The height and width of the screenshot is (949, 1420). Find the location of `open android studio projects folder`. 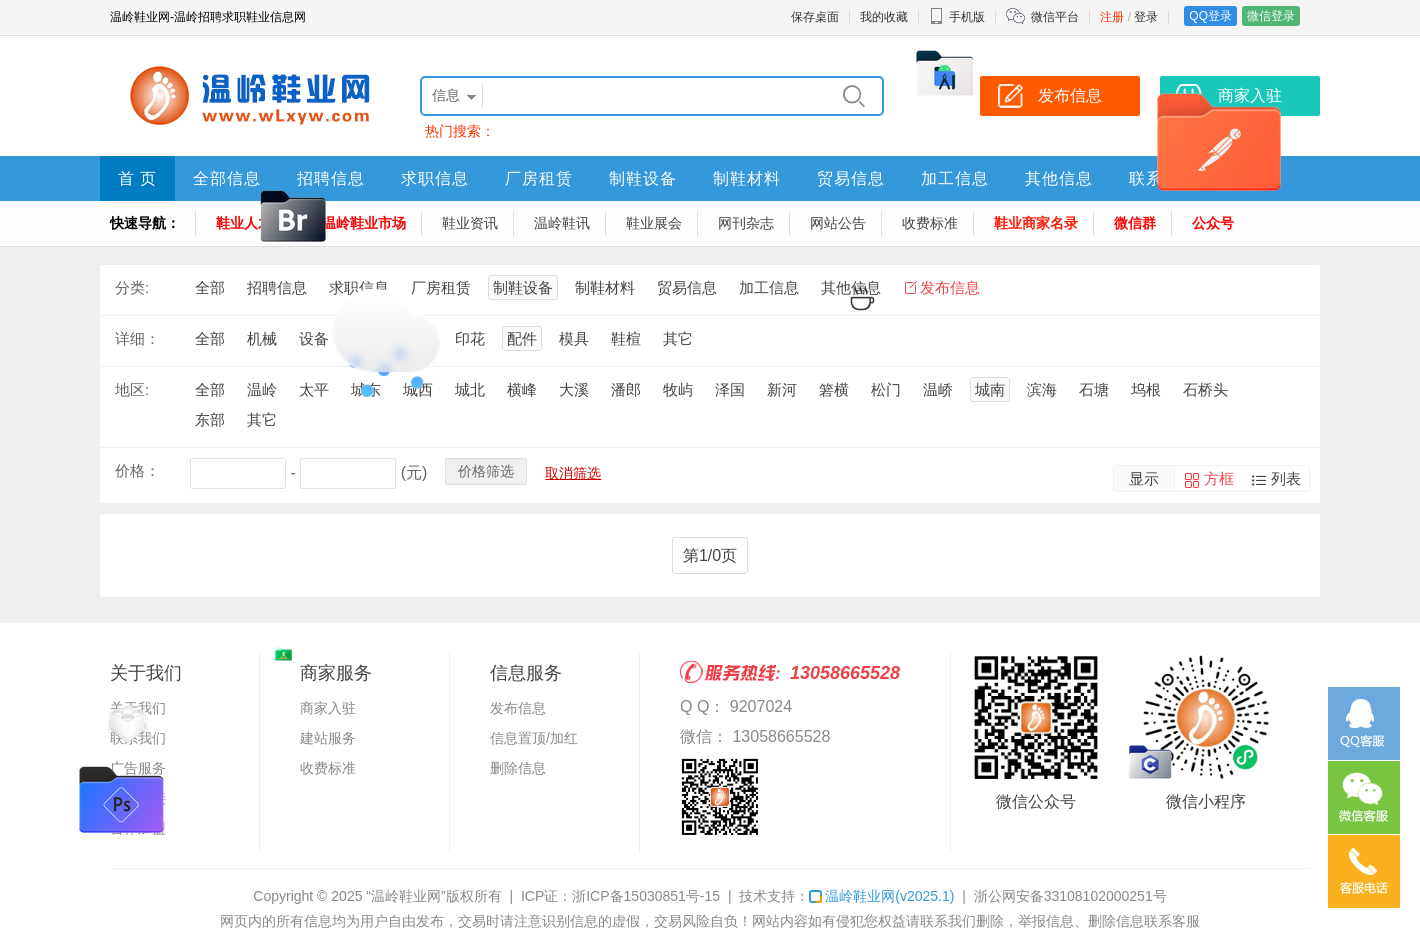

open android studio projects folder is located at coordinates (944, 74).